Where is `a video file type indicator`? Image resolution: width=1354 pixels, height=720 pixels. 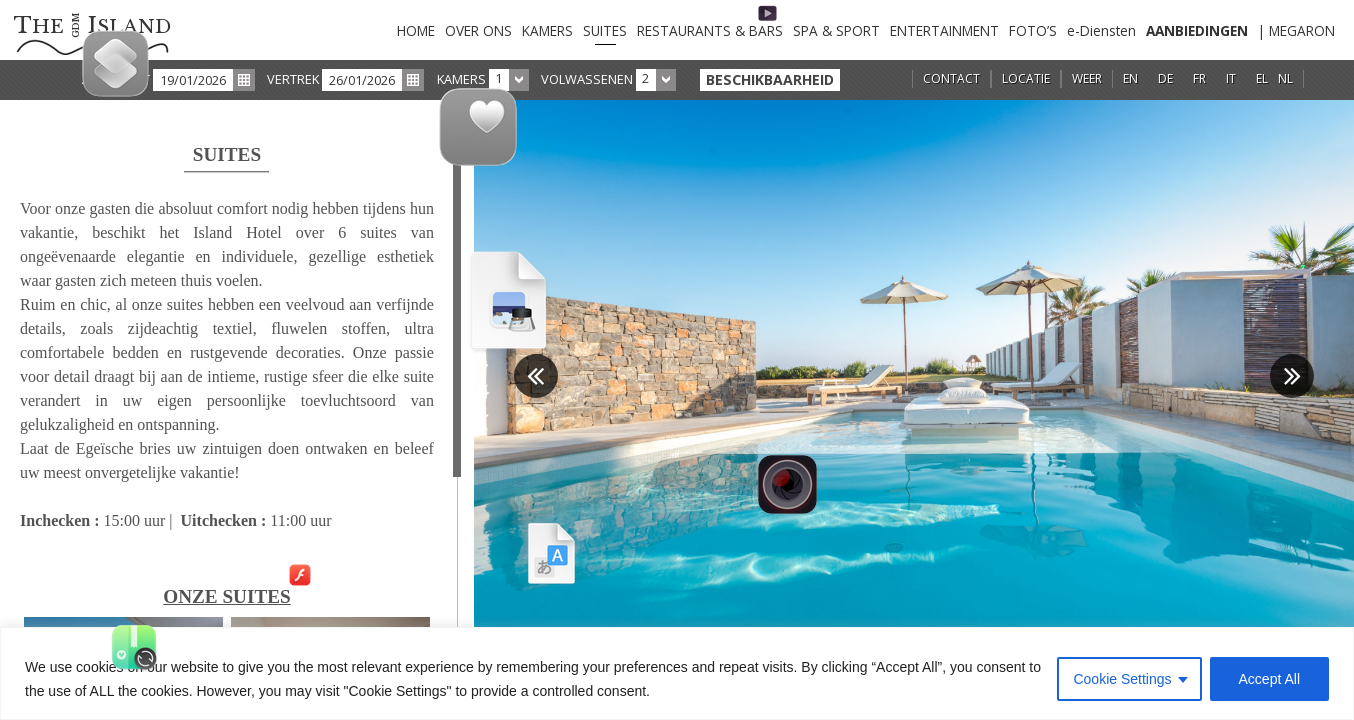 a video file type indicator is located at coordinates (767, 12).